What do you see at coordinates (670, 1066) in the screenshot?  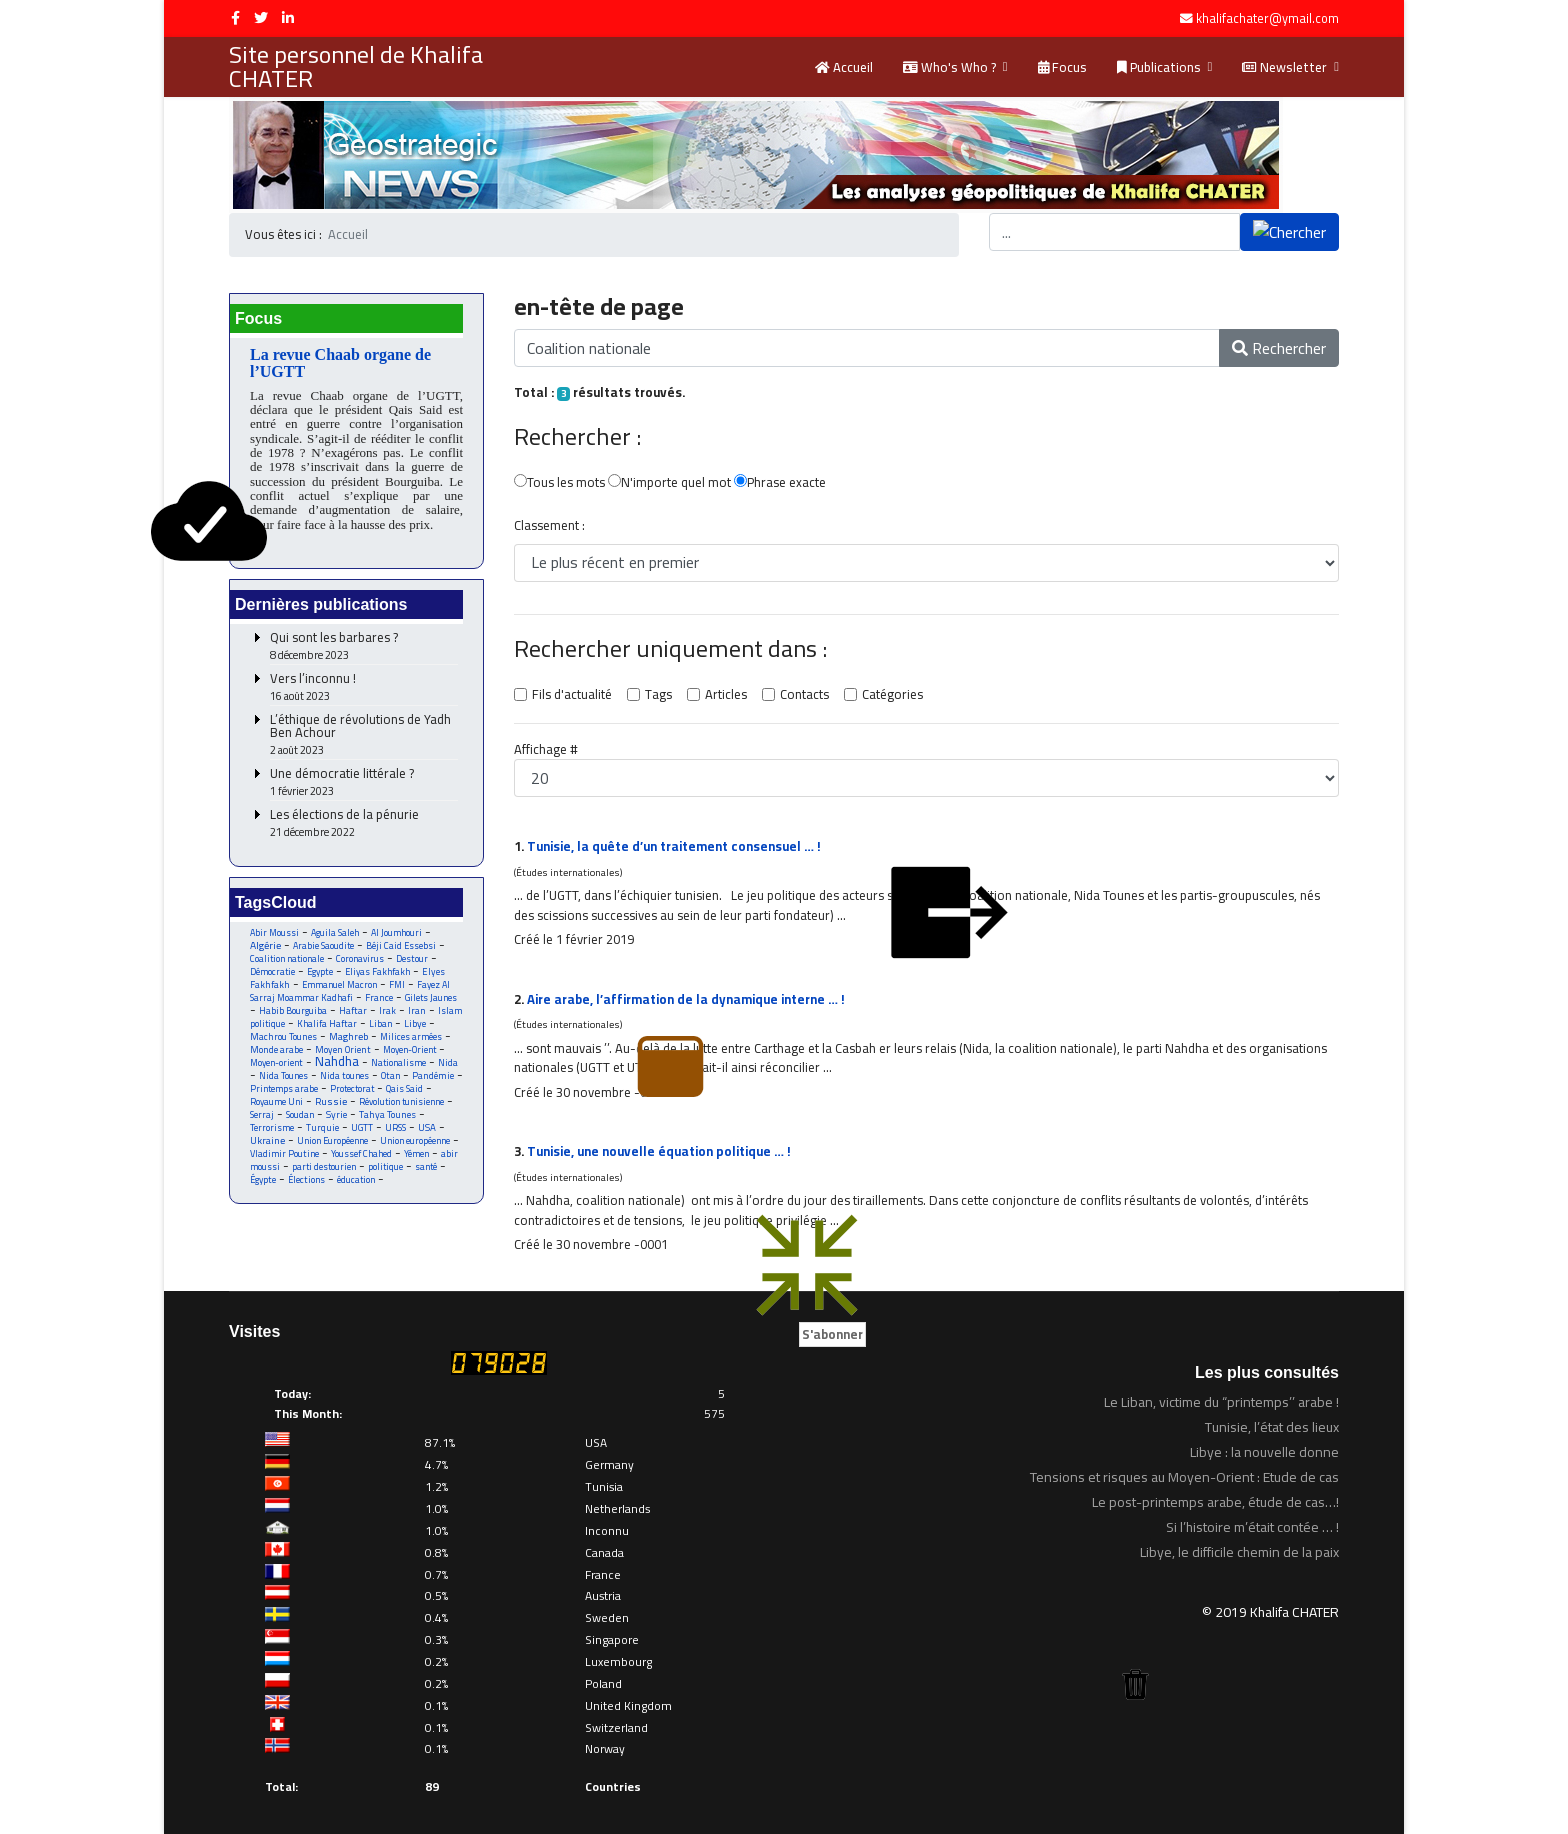 I see `open browser or web view` at bounding box center [670, 1066].